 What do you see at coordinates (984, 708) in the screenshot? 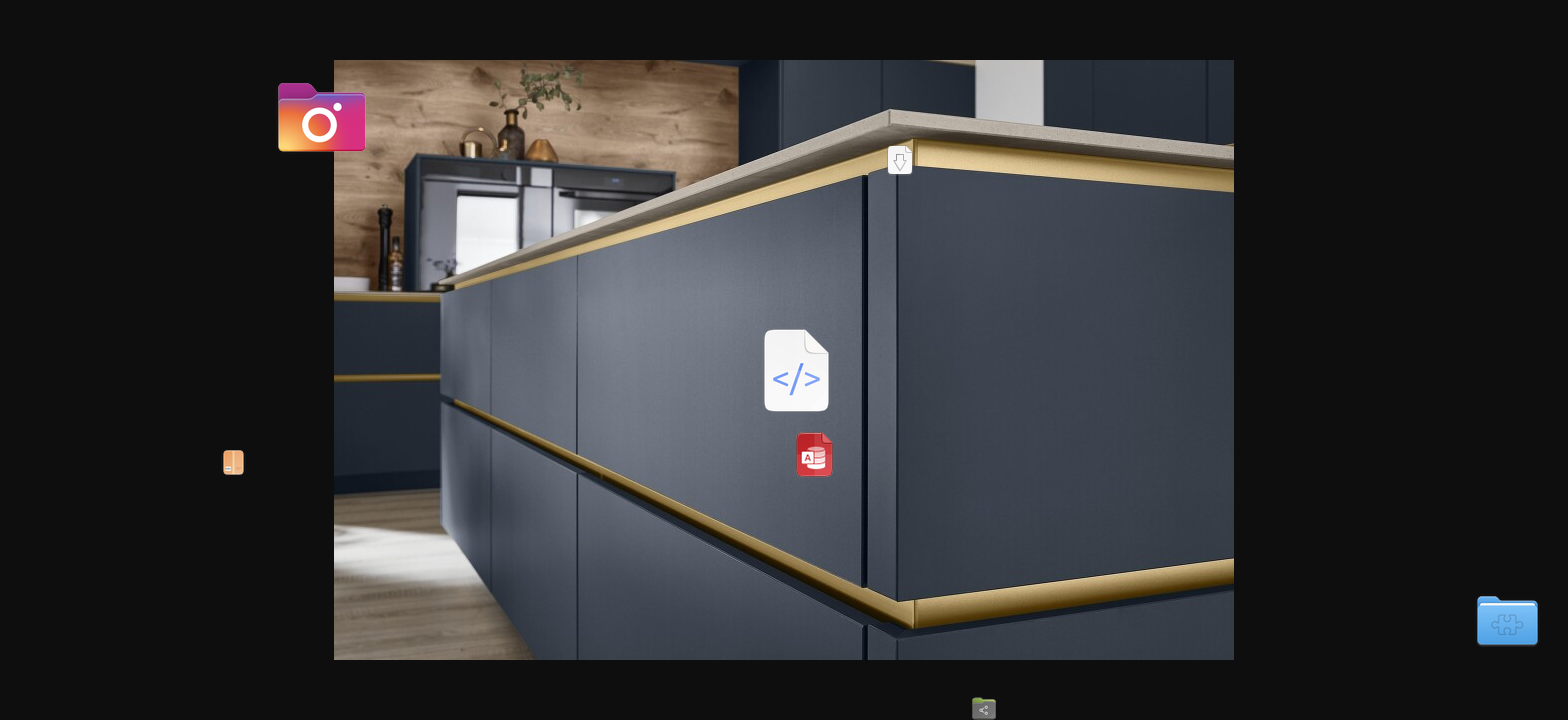
I see `access your public shared folder` at bounding box center [984, 708].